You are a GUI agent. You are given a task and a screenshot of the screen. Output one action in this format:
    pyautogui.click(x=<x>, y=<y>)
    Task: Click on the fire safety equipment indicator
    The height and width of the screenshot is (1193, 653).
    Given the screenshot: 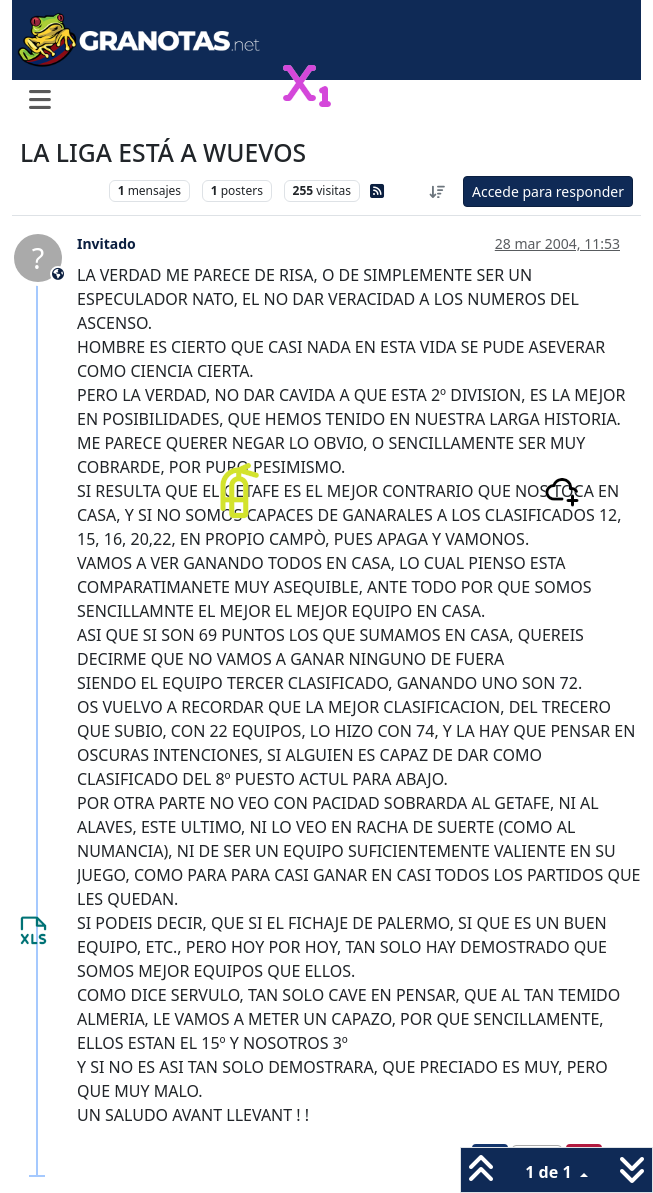 What is the action you would take?
    pyautogui.click(x=237, y=491)
    